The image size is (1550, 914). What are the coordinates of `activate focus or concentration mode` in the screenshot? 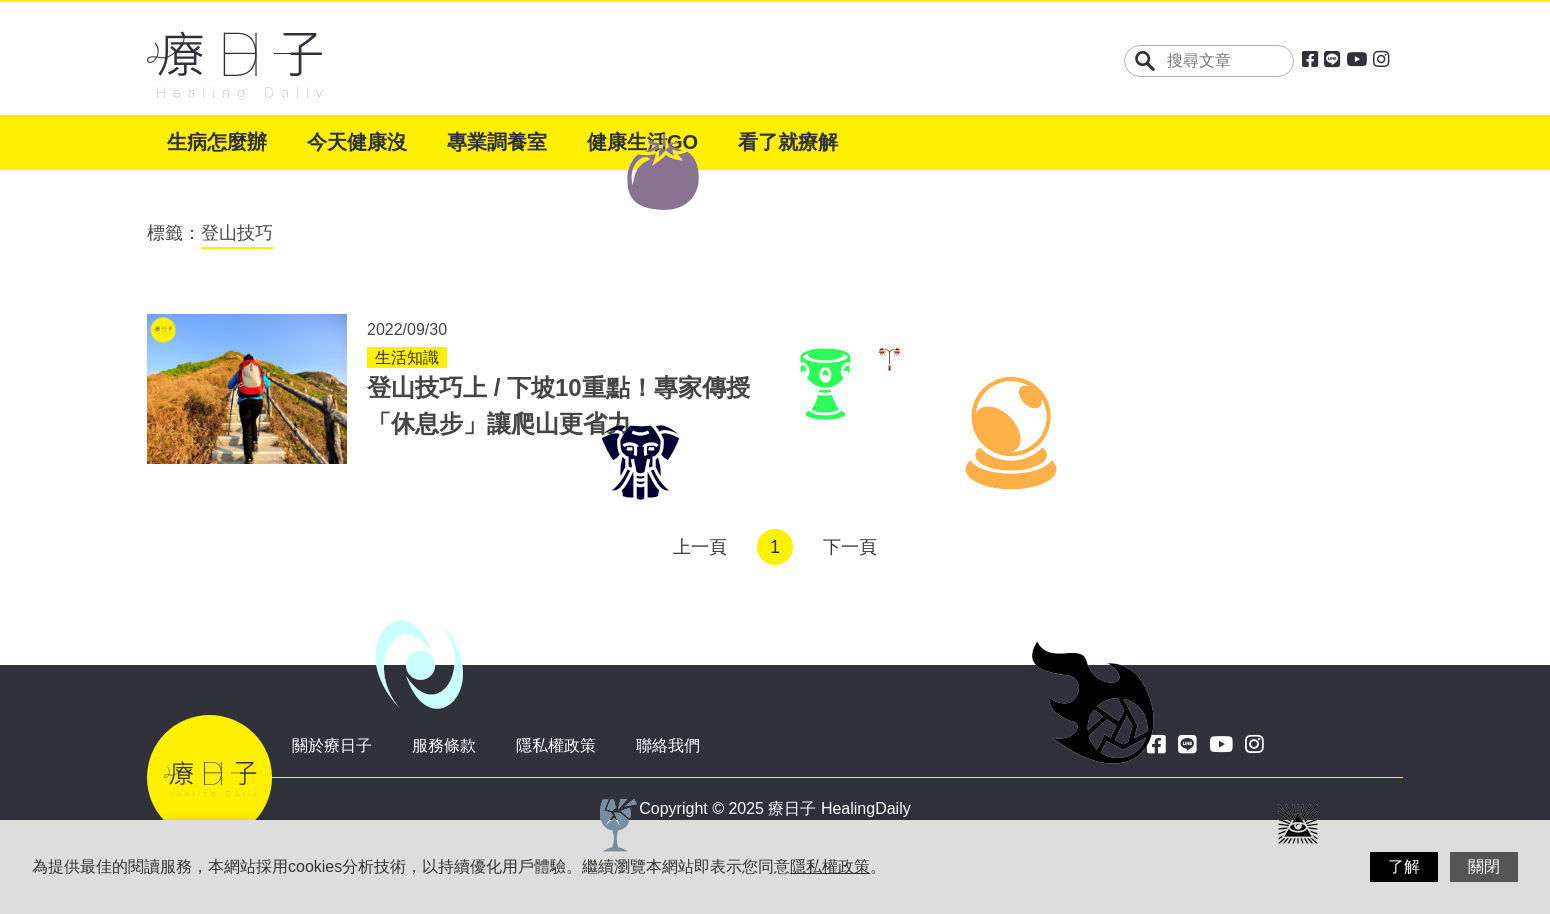 It's located at (418, 665).